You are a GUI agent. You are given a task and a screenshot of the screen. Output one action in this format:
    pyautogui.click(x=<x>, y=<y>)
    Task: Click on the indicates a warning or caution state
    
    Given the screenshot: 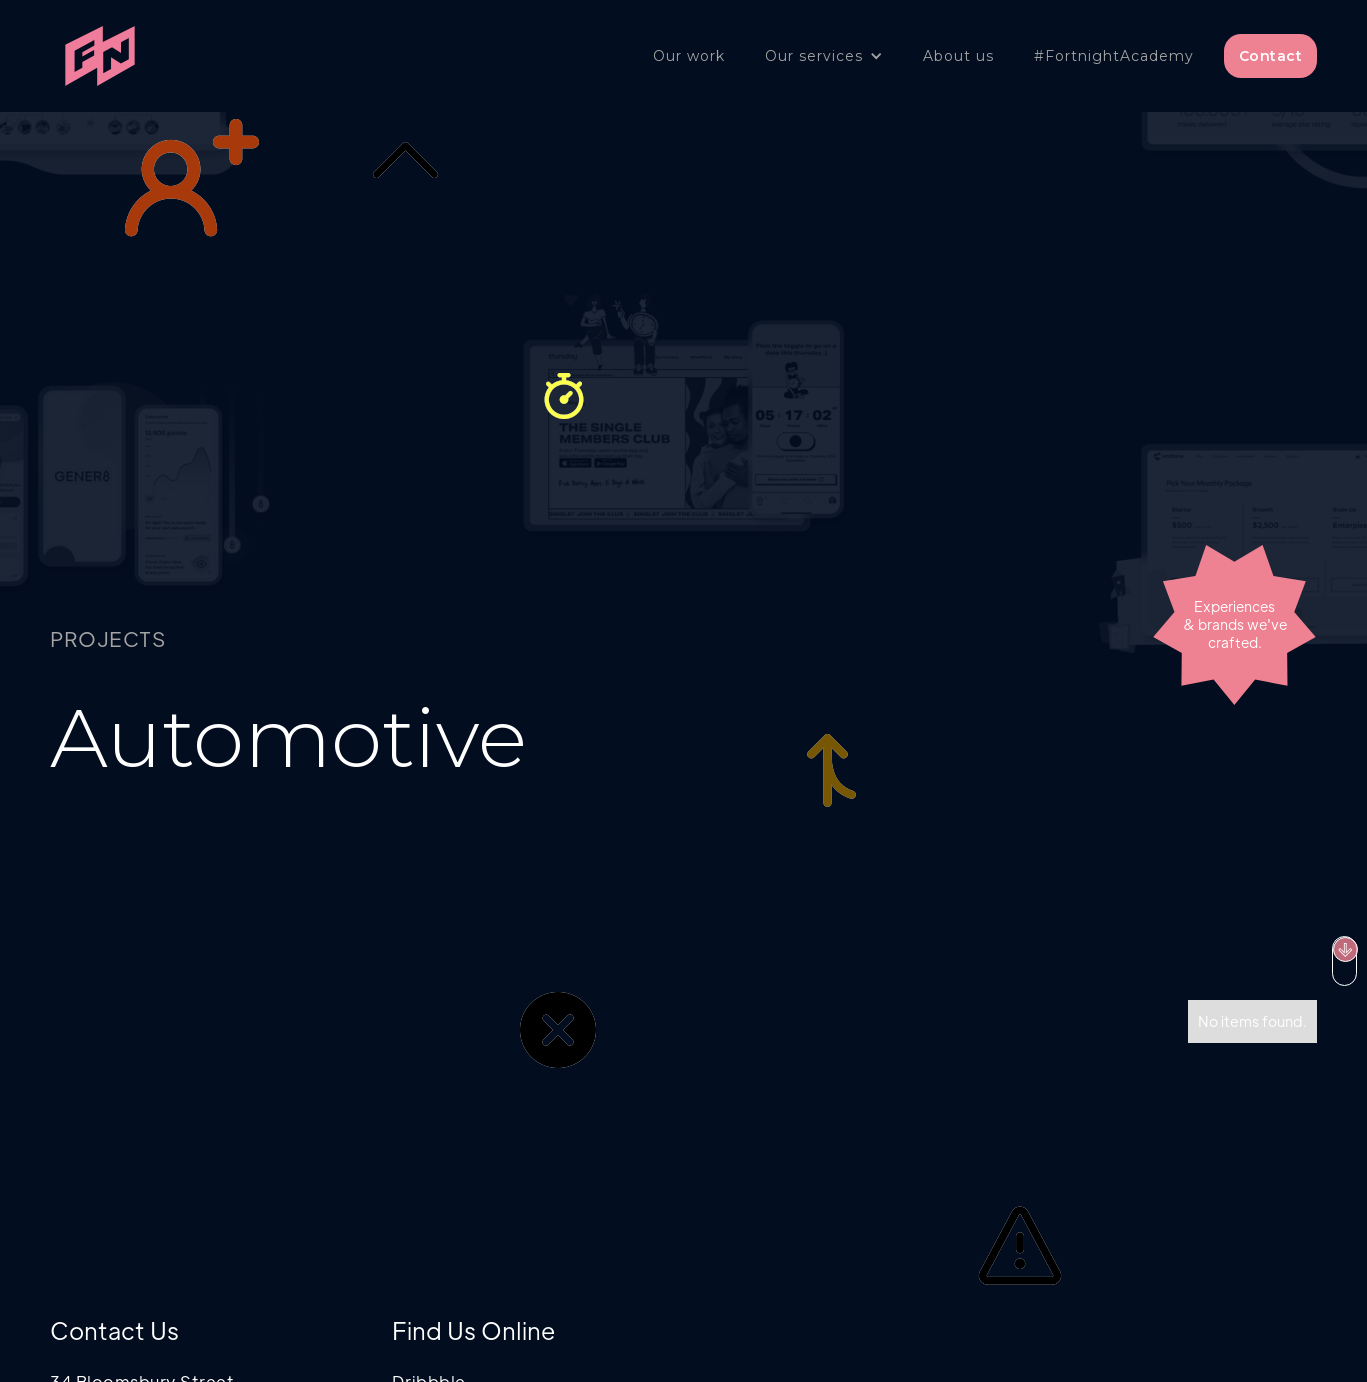 What is the action you would take?
    pyautogui.click(x=1020, y=1248)
    